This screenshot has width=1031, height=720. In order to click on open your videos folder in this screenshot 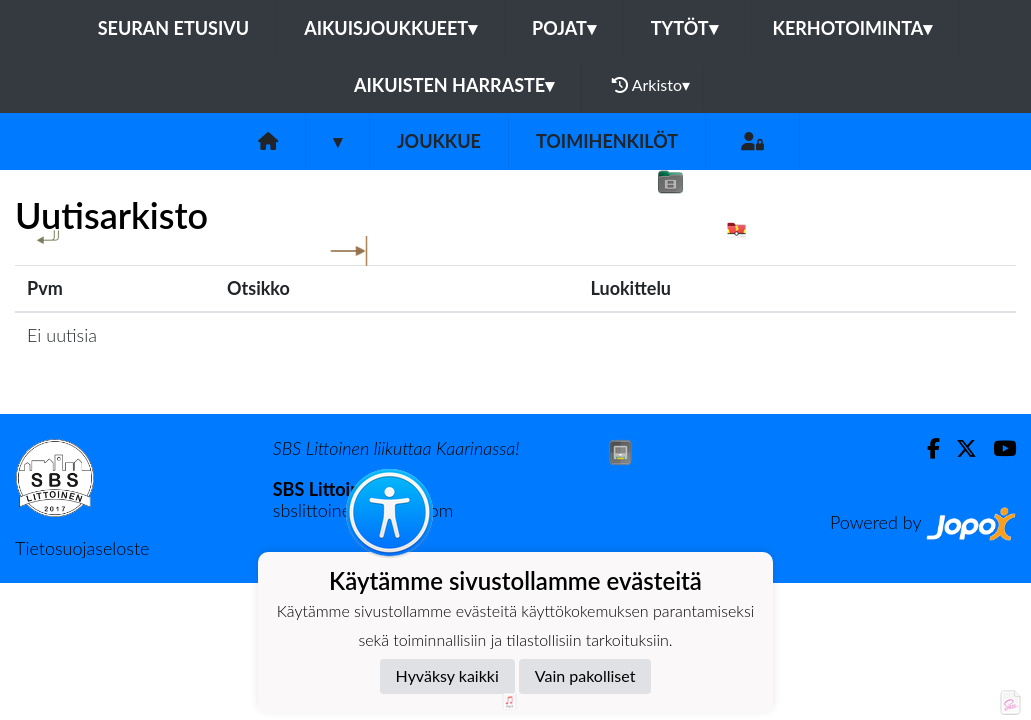, I will do `click(670, 181)`.